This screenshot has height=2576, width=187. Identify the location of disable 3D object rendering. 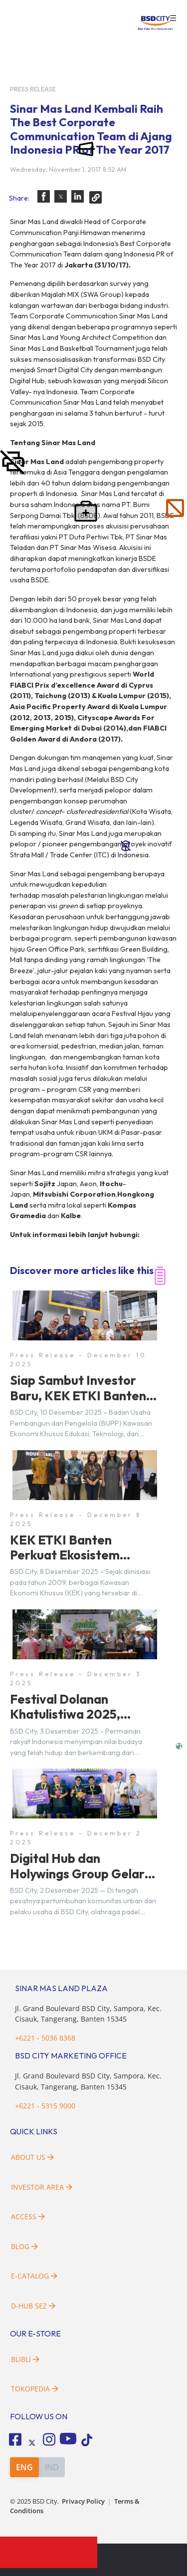
(126, 846).